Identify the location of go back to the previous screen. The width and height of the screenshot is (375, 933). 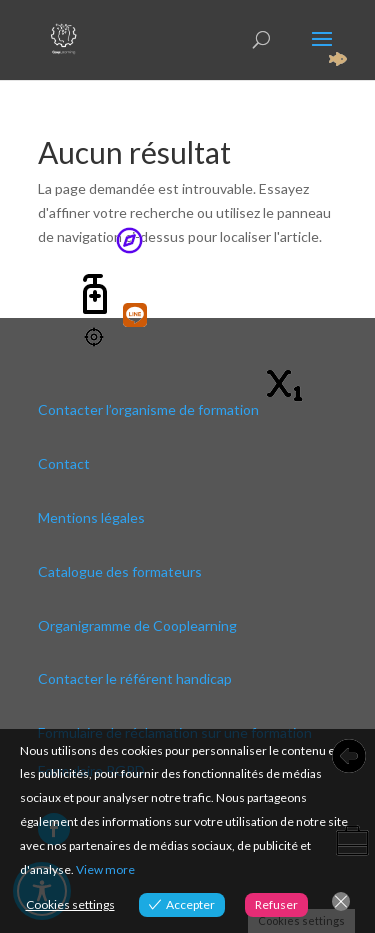
(349, 756).